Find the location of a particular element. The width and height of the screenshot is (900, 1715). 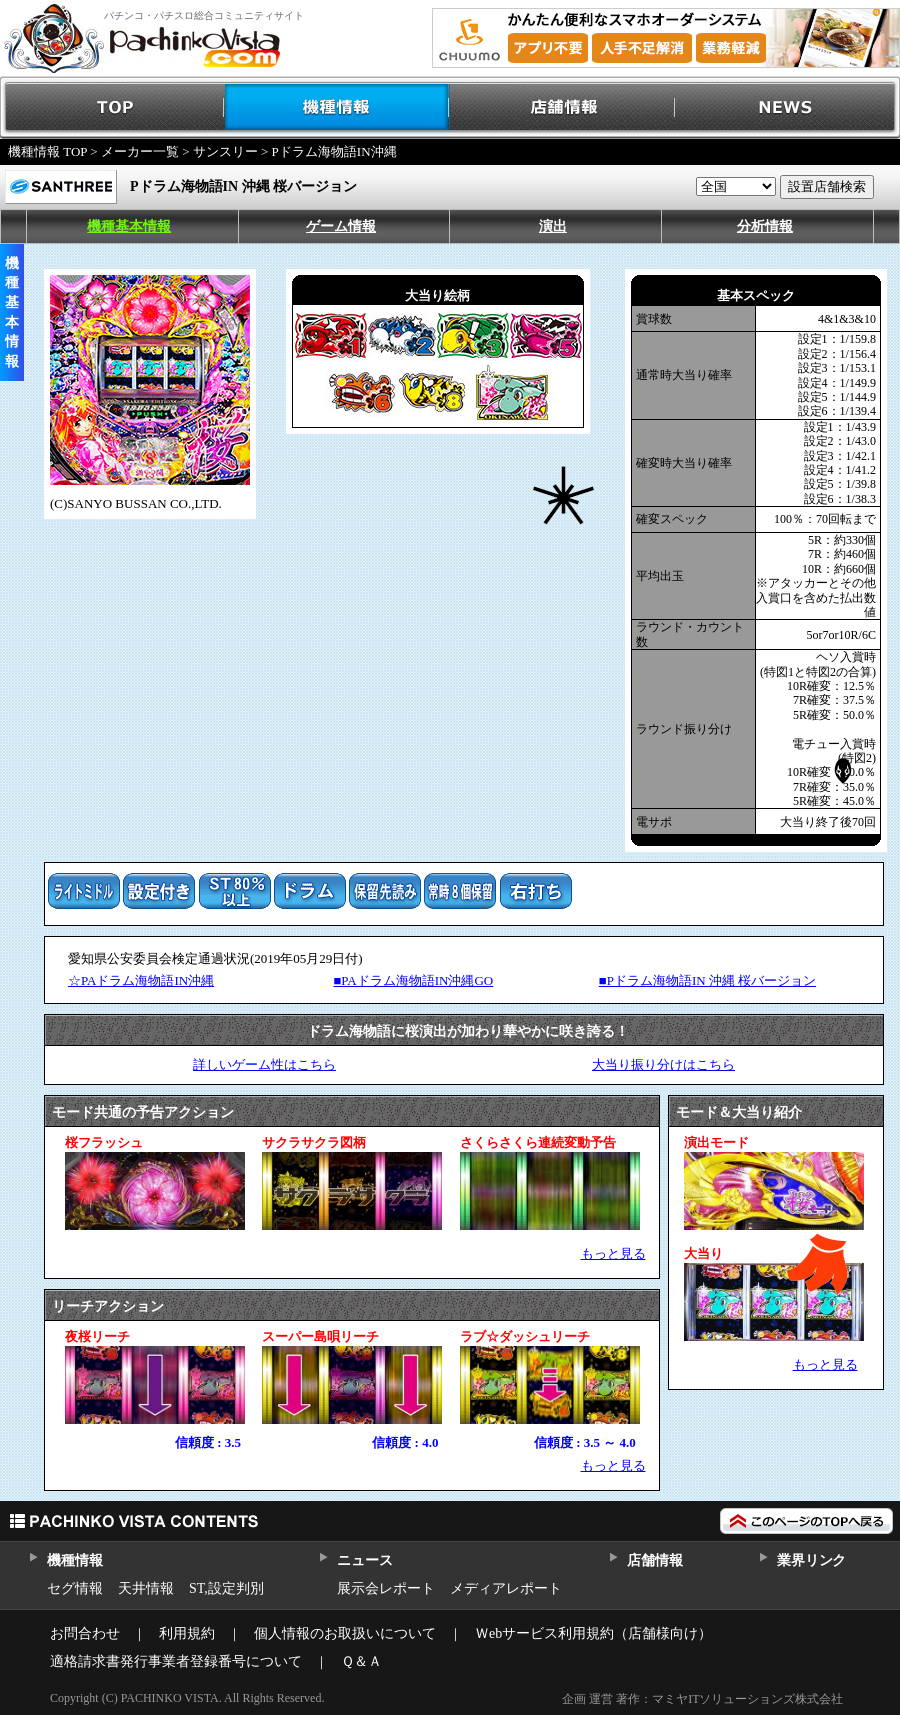

select architect or builder character class is located at coordinates (843, 771).